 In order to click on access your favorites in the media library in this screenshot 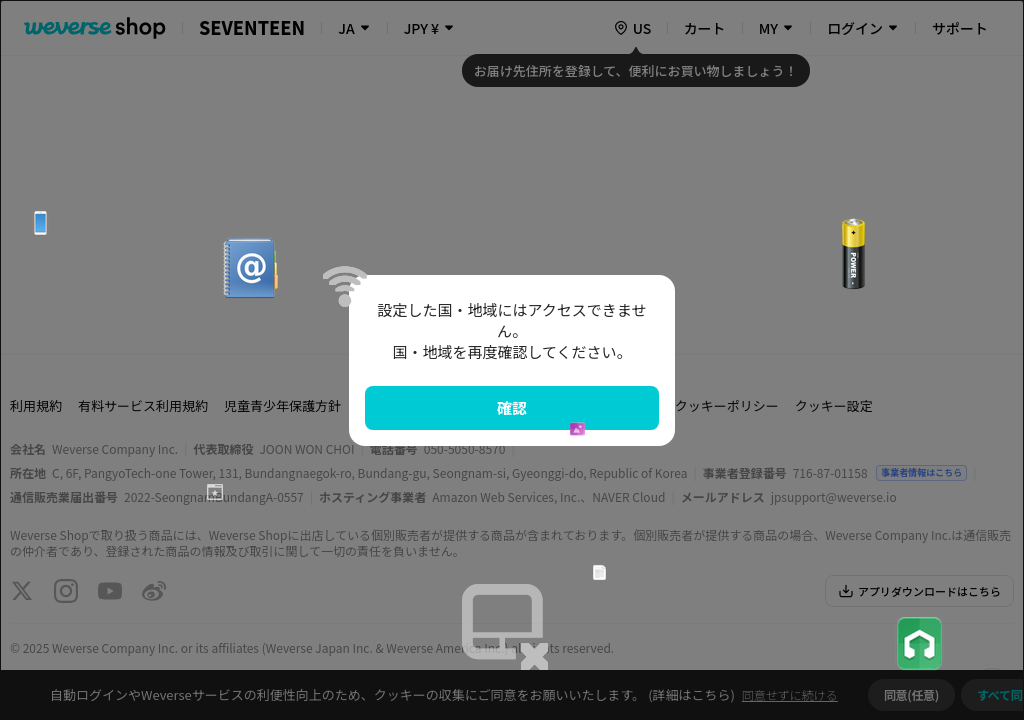, I will do `click(215, 492)`.